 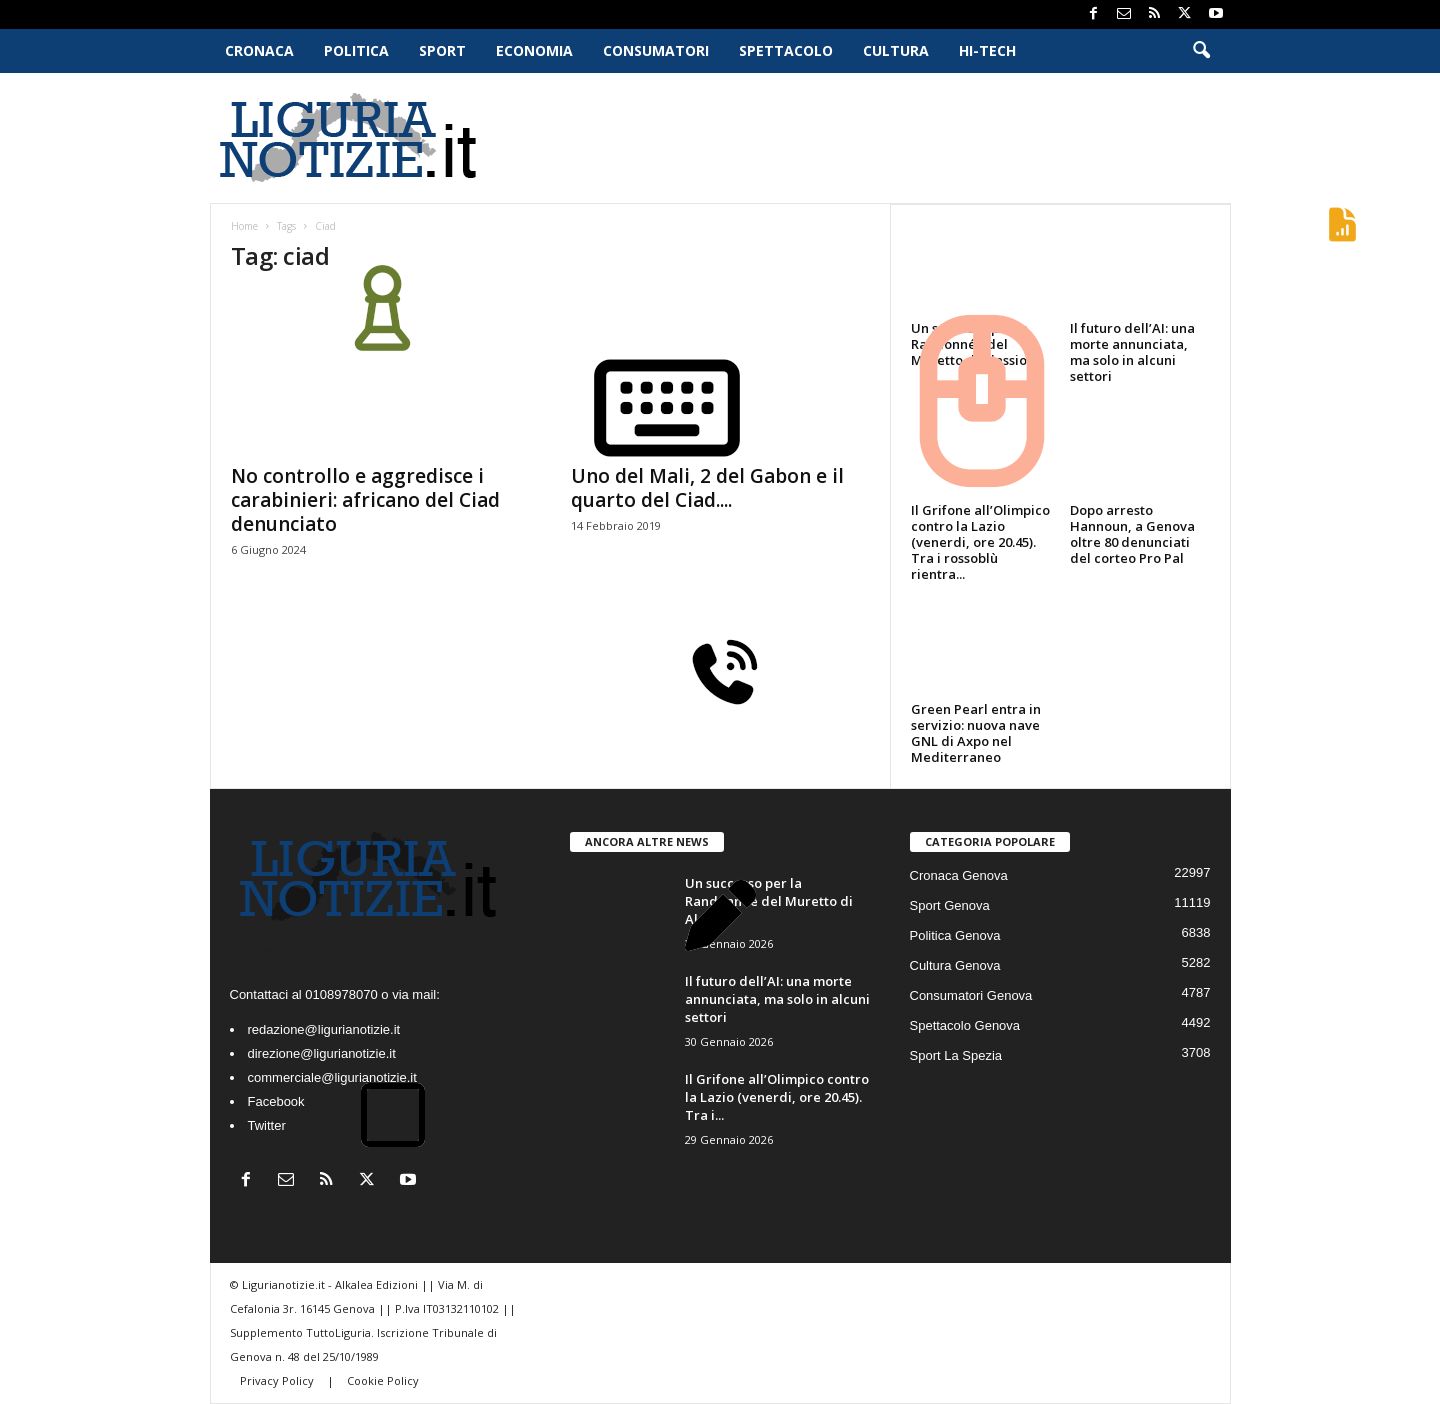 I want to click on play chess or access chess game, so click(x=382, y=310).